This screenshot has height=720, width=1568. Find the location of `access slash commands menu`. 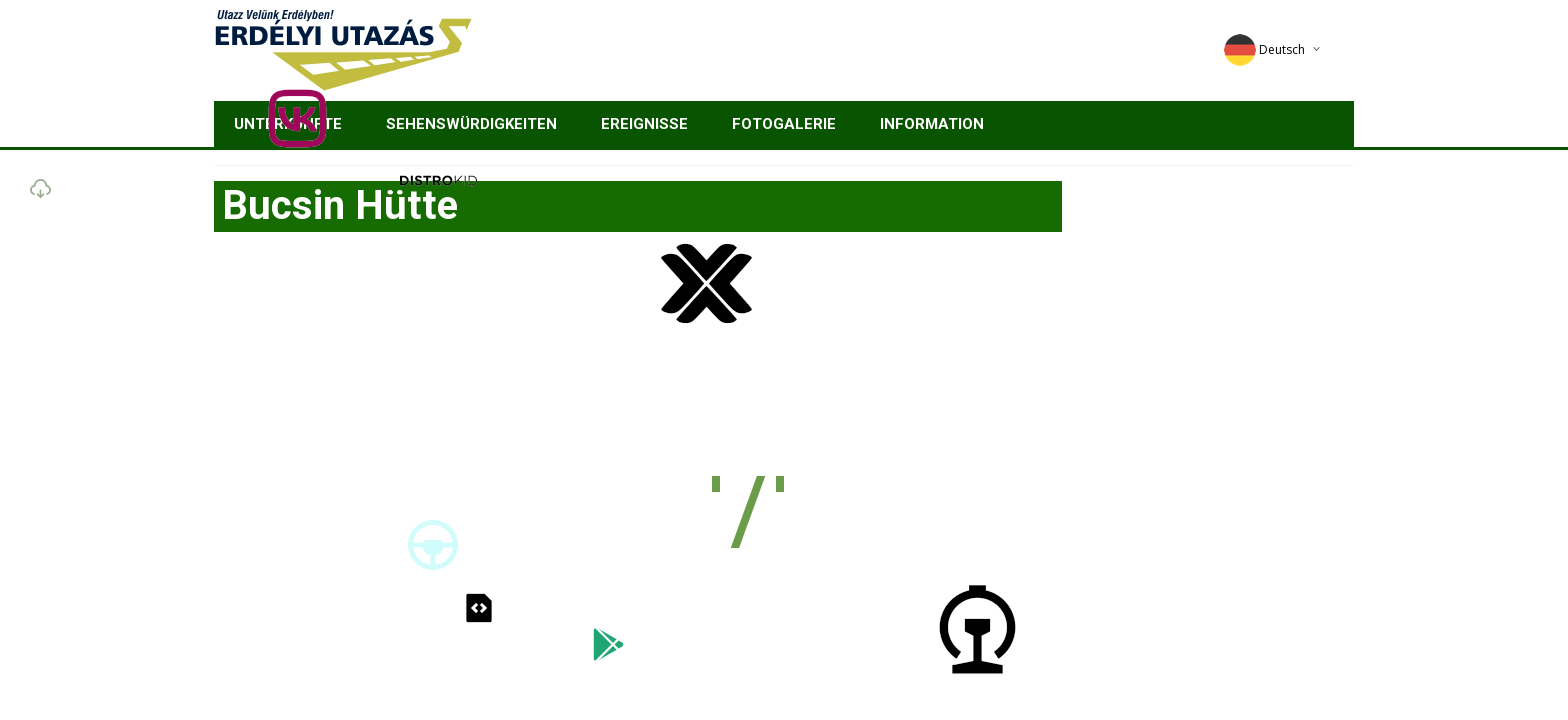

access slash commands menu is located at coordinates (748, 512).